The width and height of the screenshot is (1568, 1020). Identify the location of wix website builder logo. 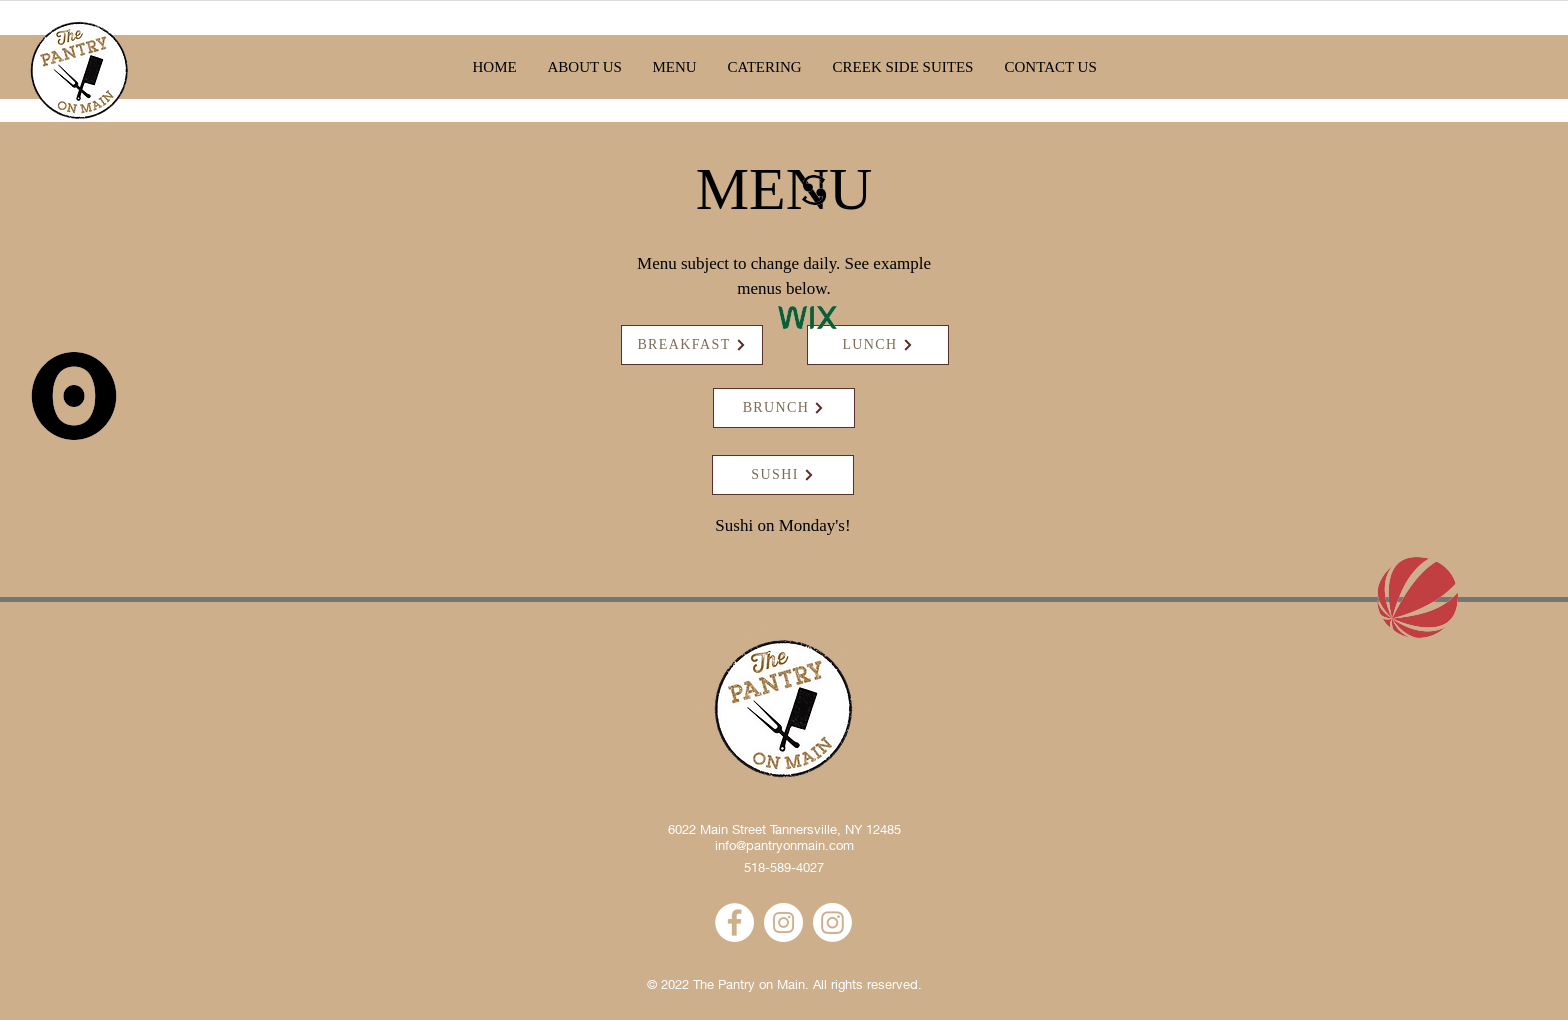
(807, 317).